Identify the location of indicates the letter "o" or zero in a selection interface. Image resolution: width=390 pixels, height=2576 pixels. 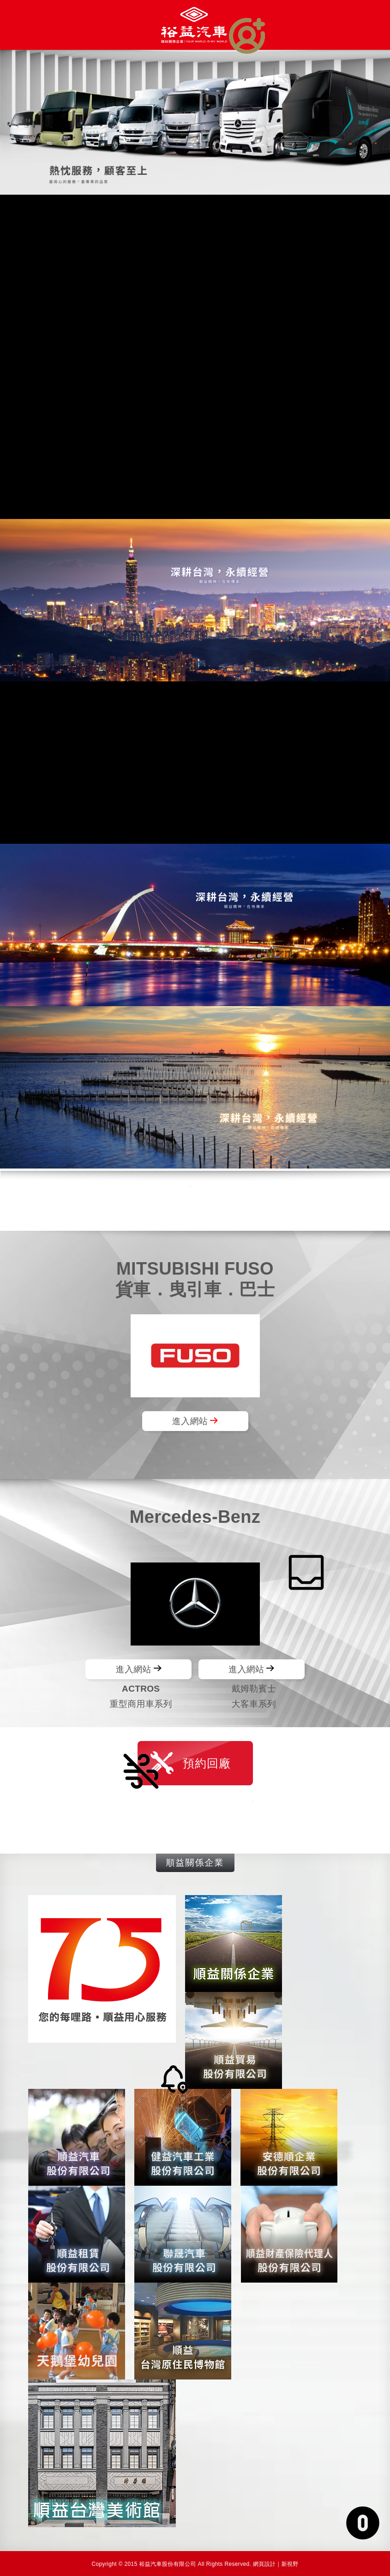
(363, 2523).